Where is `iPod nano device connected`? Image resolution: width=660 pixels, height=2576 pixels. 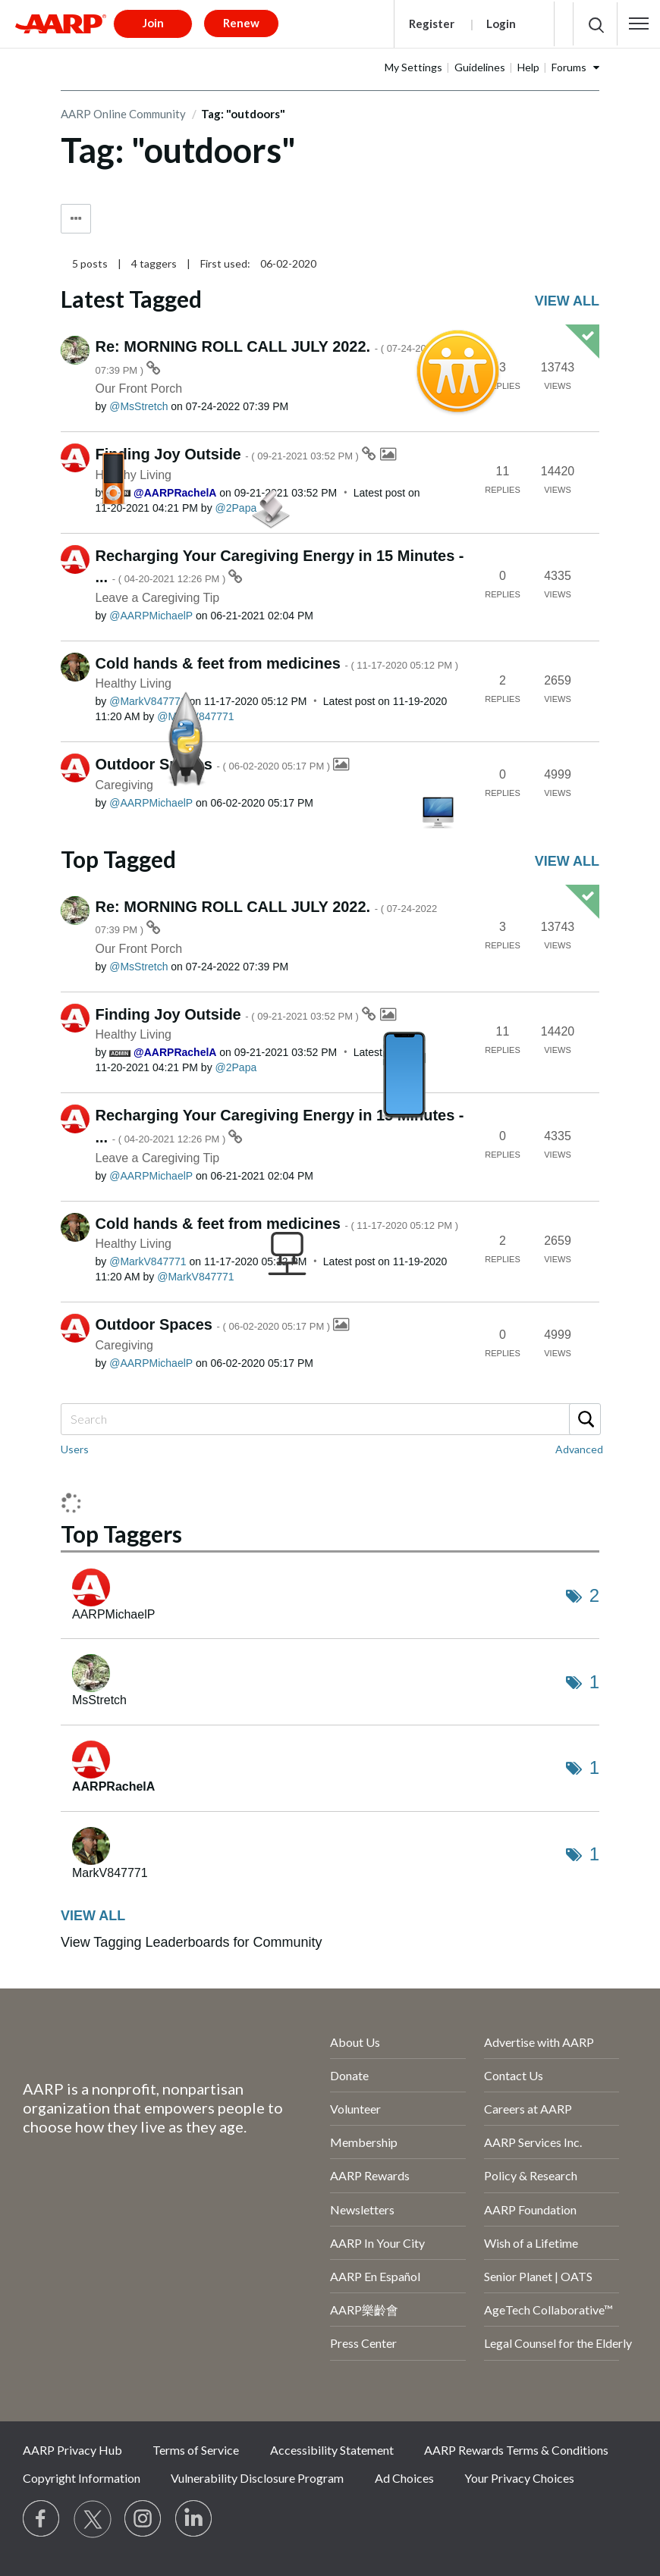 iPod nano device connected is located at coordinates (113, 479).